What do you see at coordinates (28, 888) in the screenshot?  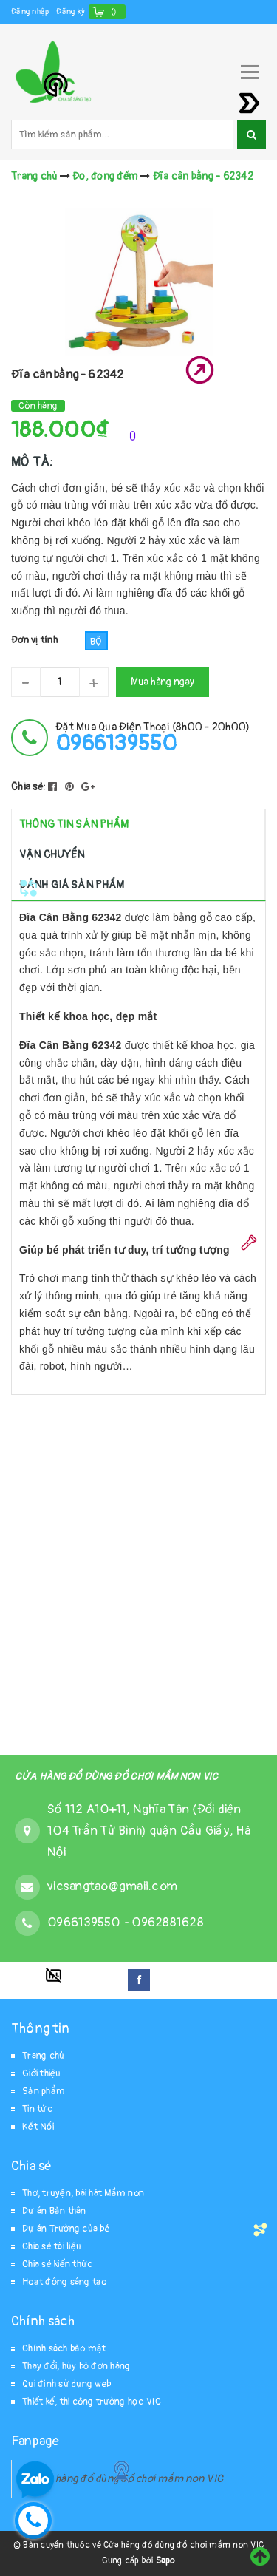 I see `transform or convert between formats` at bounding box center [28, 888].